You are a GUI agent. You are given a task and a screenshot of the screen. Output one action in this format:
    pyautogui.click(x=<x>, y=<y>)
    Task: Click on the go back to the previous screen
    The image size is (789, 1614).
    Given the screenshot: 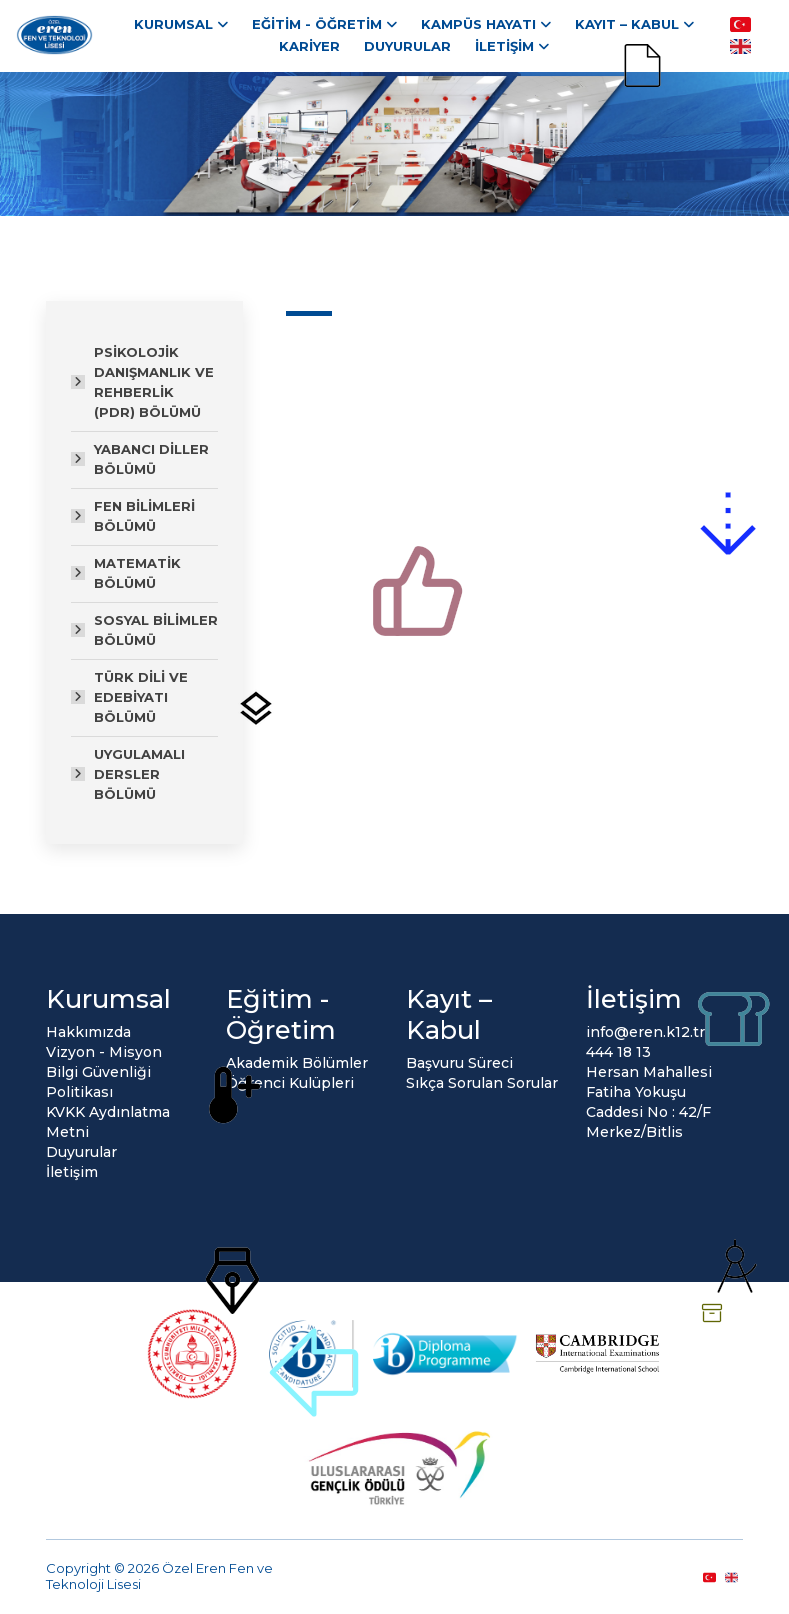 What is the action you would take?
    pyautogui.click(x=317, y=1372)
    